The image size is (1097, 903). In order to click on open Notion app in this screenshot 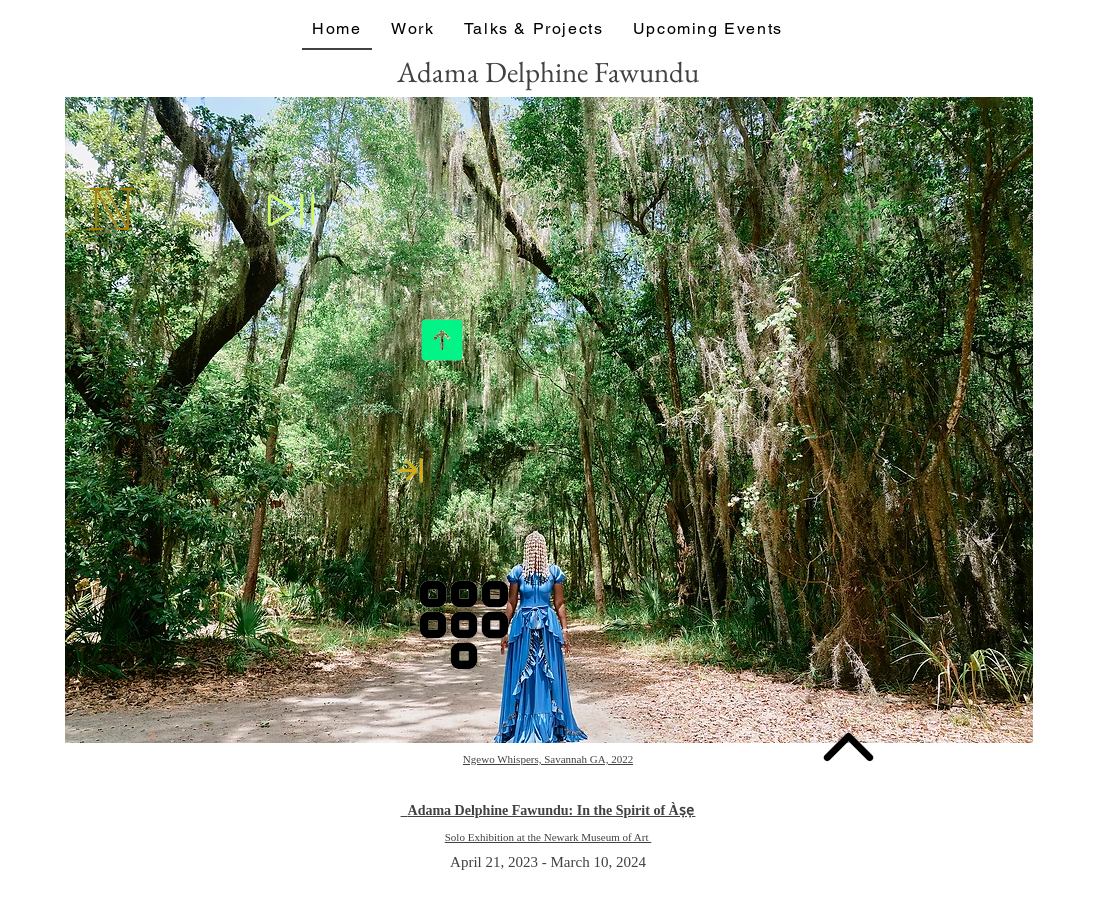, I will do `click(112, 209)`.